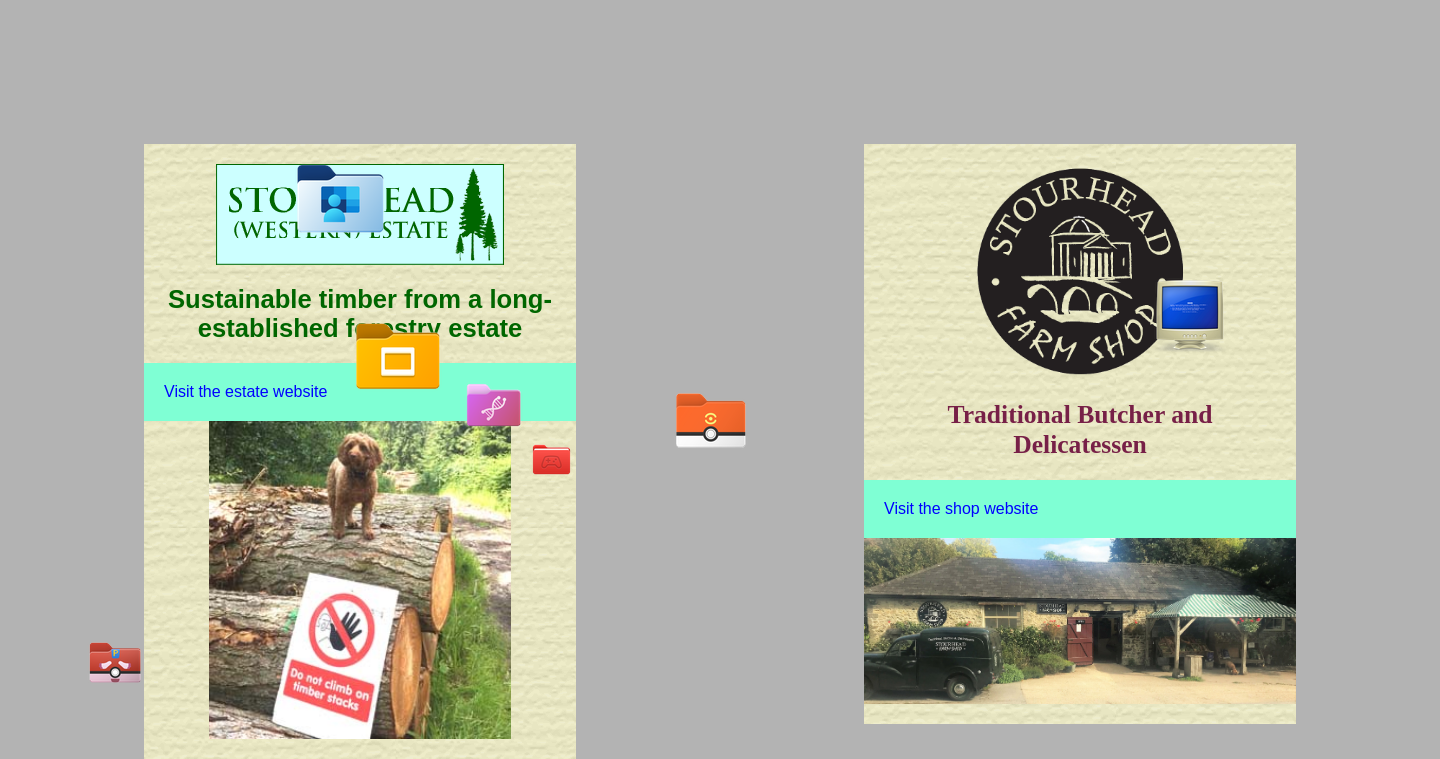 Image resolution: width=1440 pixels, height=759 pixels. Describe the element at coordinates (397, 358) in the screenshot. I see `open folder containing google slides files` at that location.